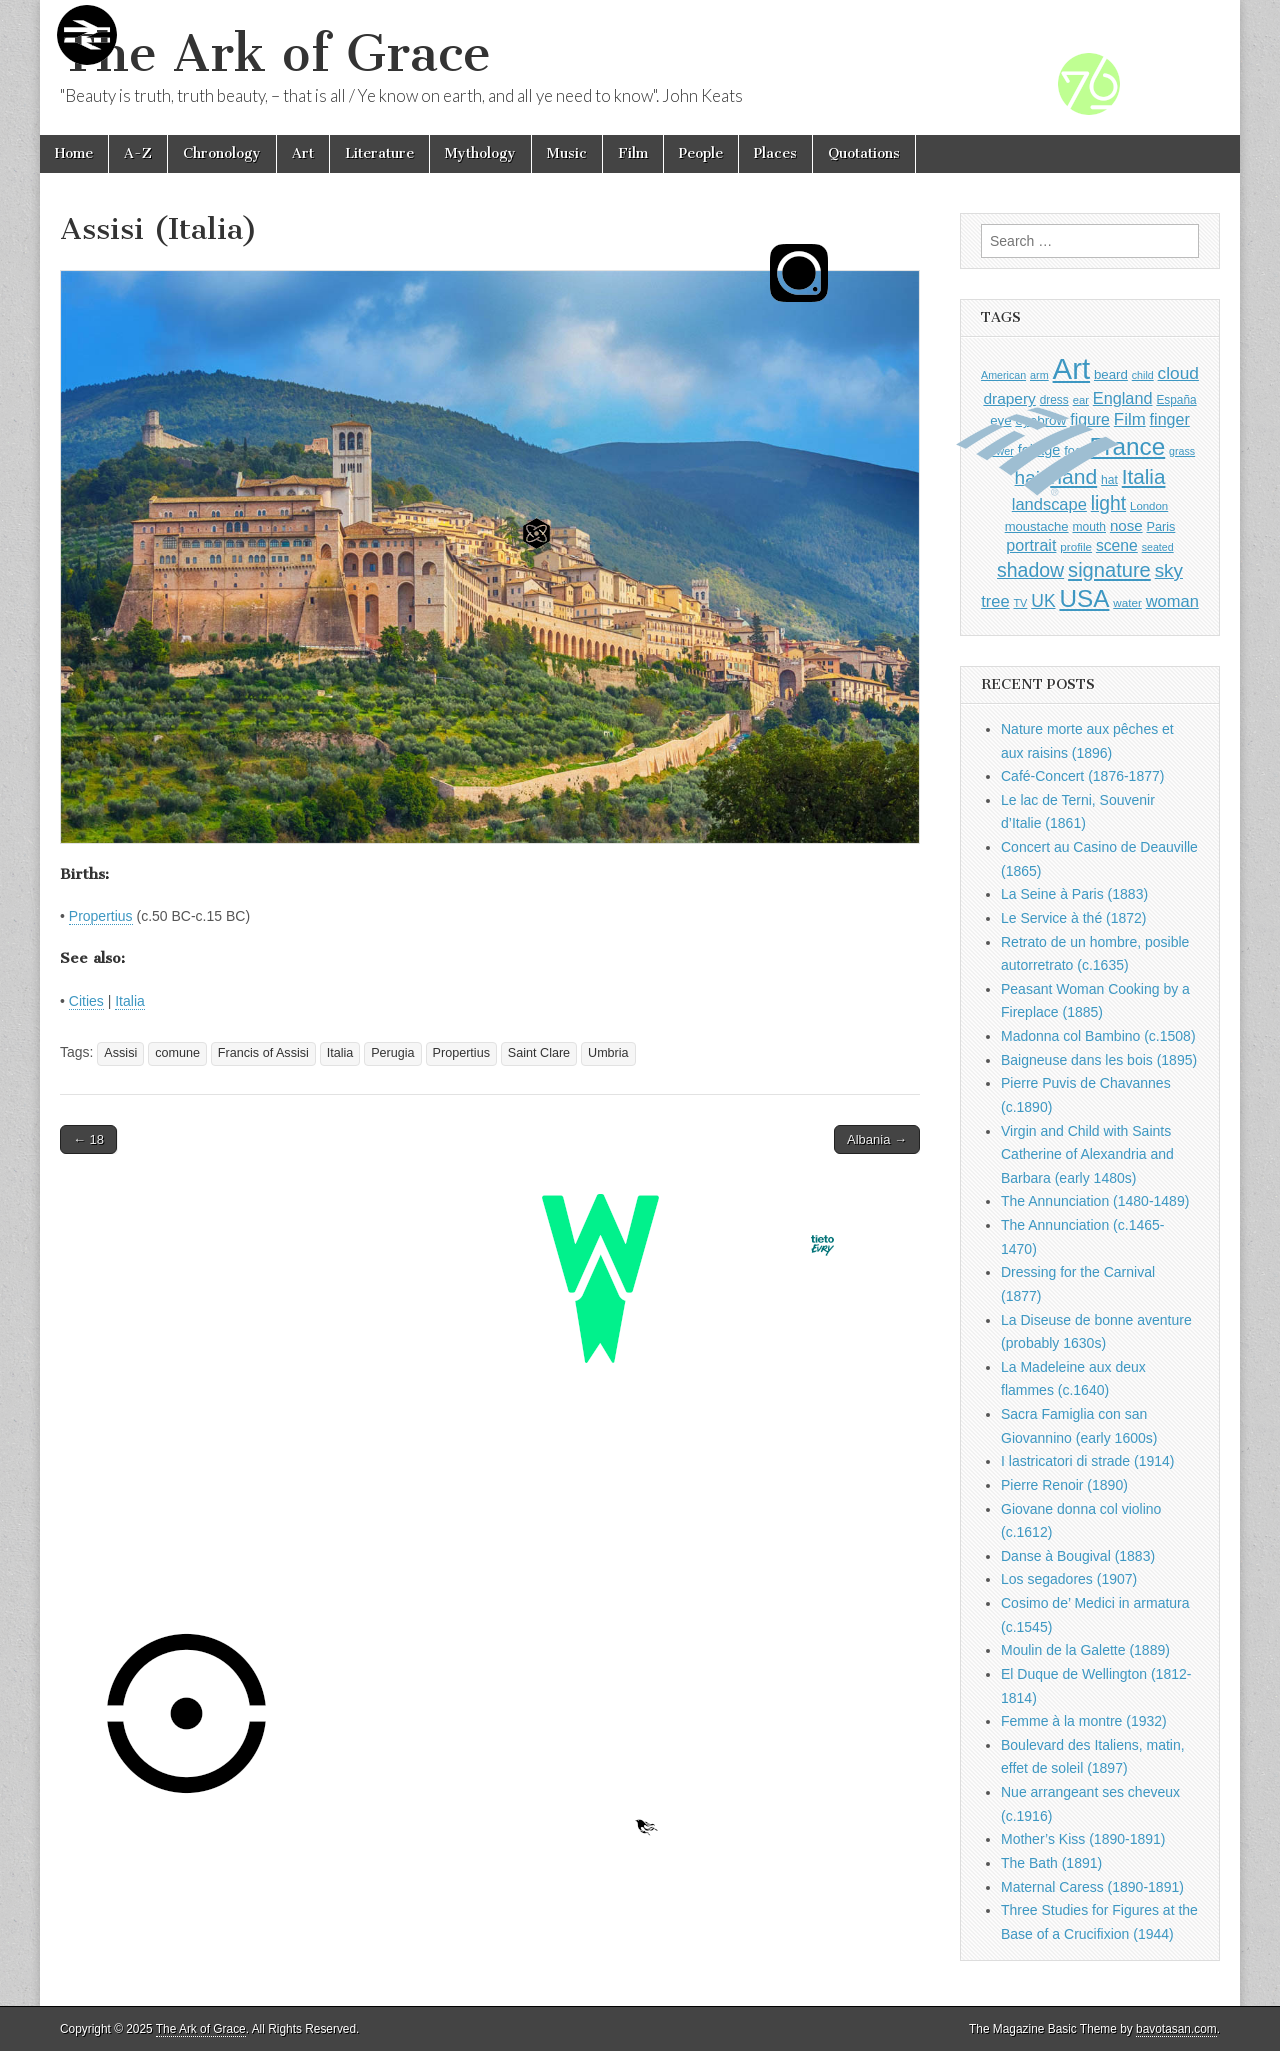 This screenshot has width=1280, height=2051. Describe the element at coordinates (186, 1713) in the screenshot. I see `gradienter app logo` at that location.